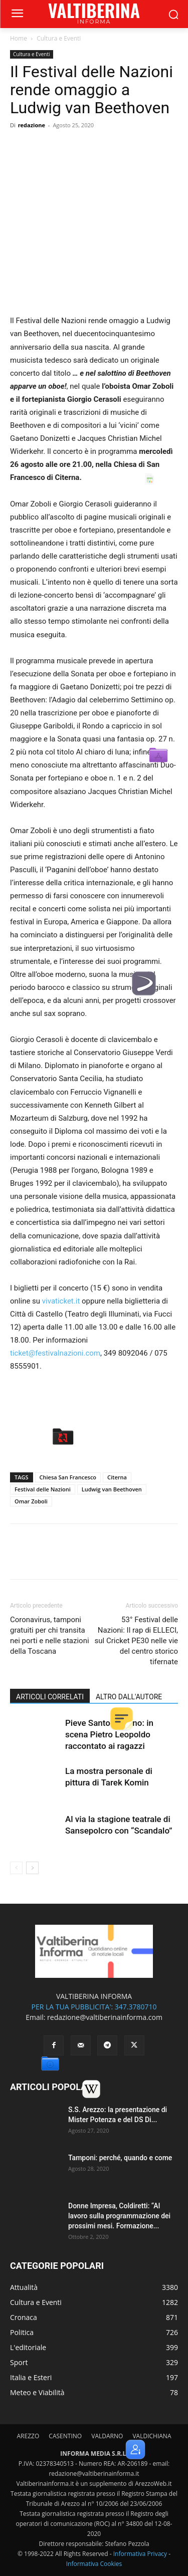 The width and height of the screenshot is (188, 2576). What do you see at coordinates (50, 2064) in the screenshot?
I see `access your downloads folder` at bounding box center [50, 2064].